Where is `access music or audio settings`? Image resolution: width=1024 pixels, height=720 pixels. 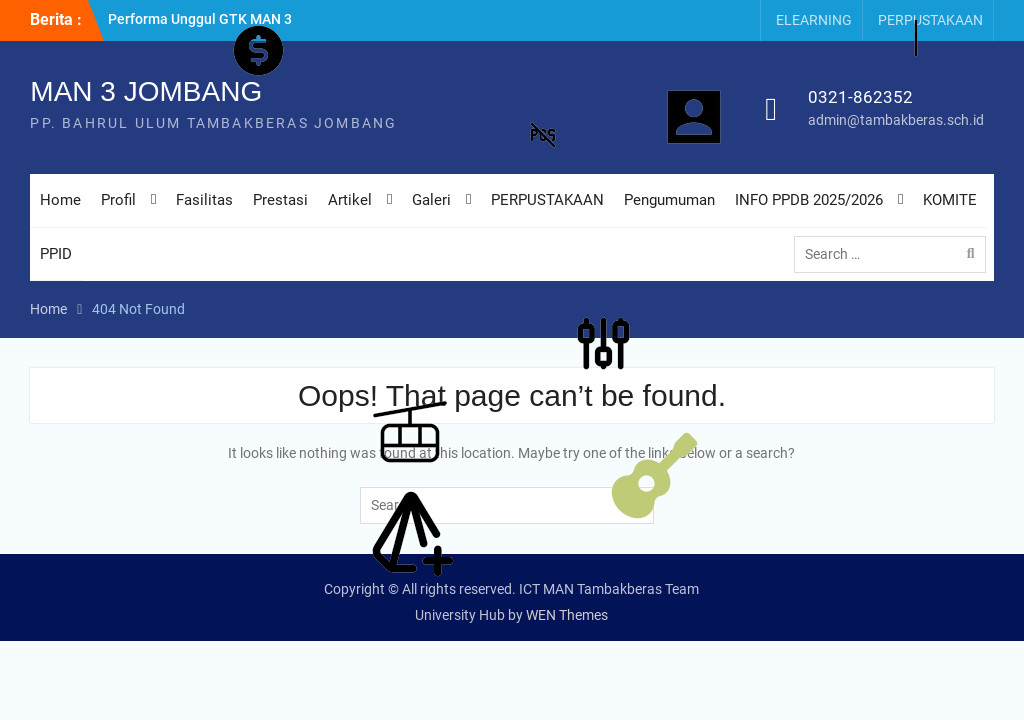 access music or audio settings is located at coordinates (654, 475).